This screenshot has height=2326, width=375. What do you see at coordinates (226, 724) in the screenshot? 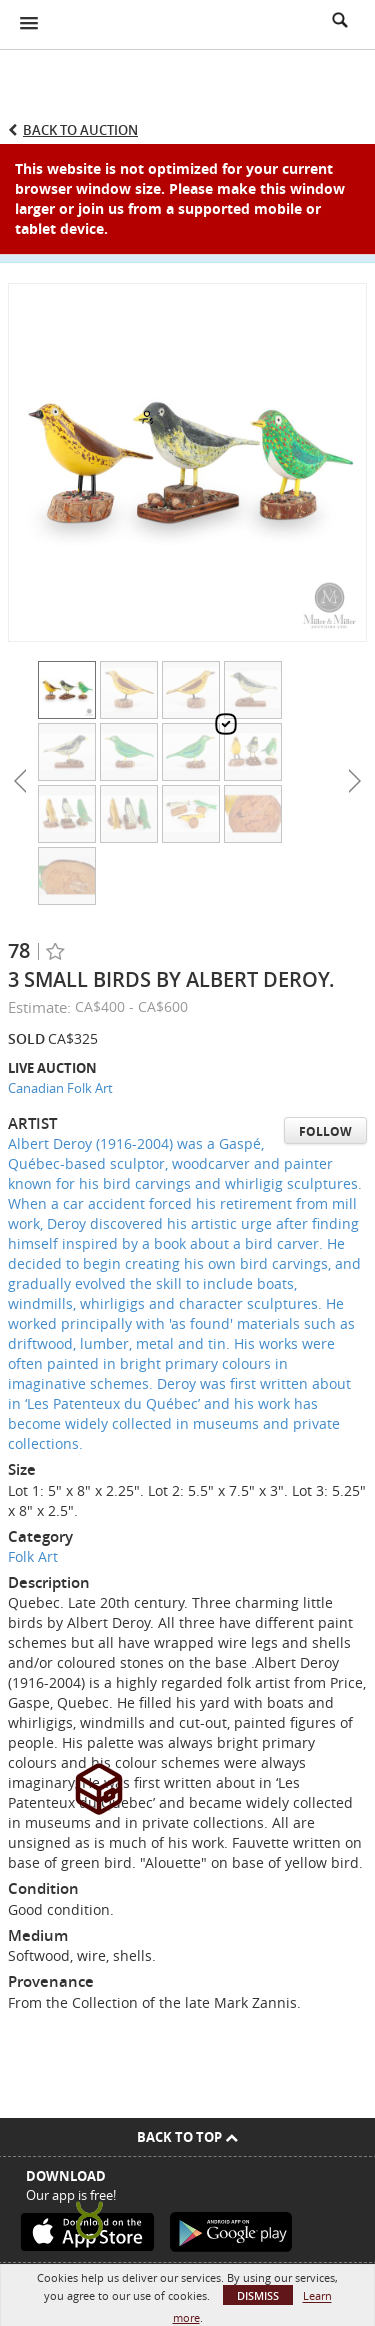
I see `mark task as complete` at bounding box center [226, 724].